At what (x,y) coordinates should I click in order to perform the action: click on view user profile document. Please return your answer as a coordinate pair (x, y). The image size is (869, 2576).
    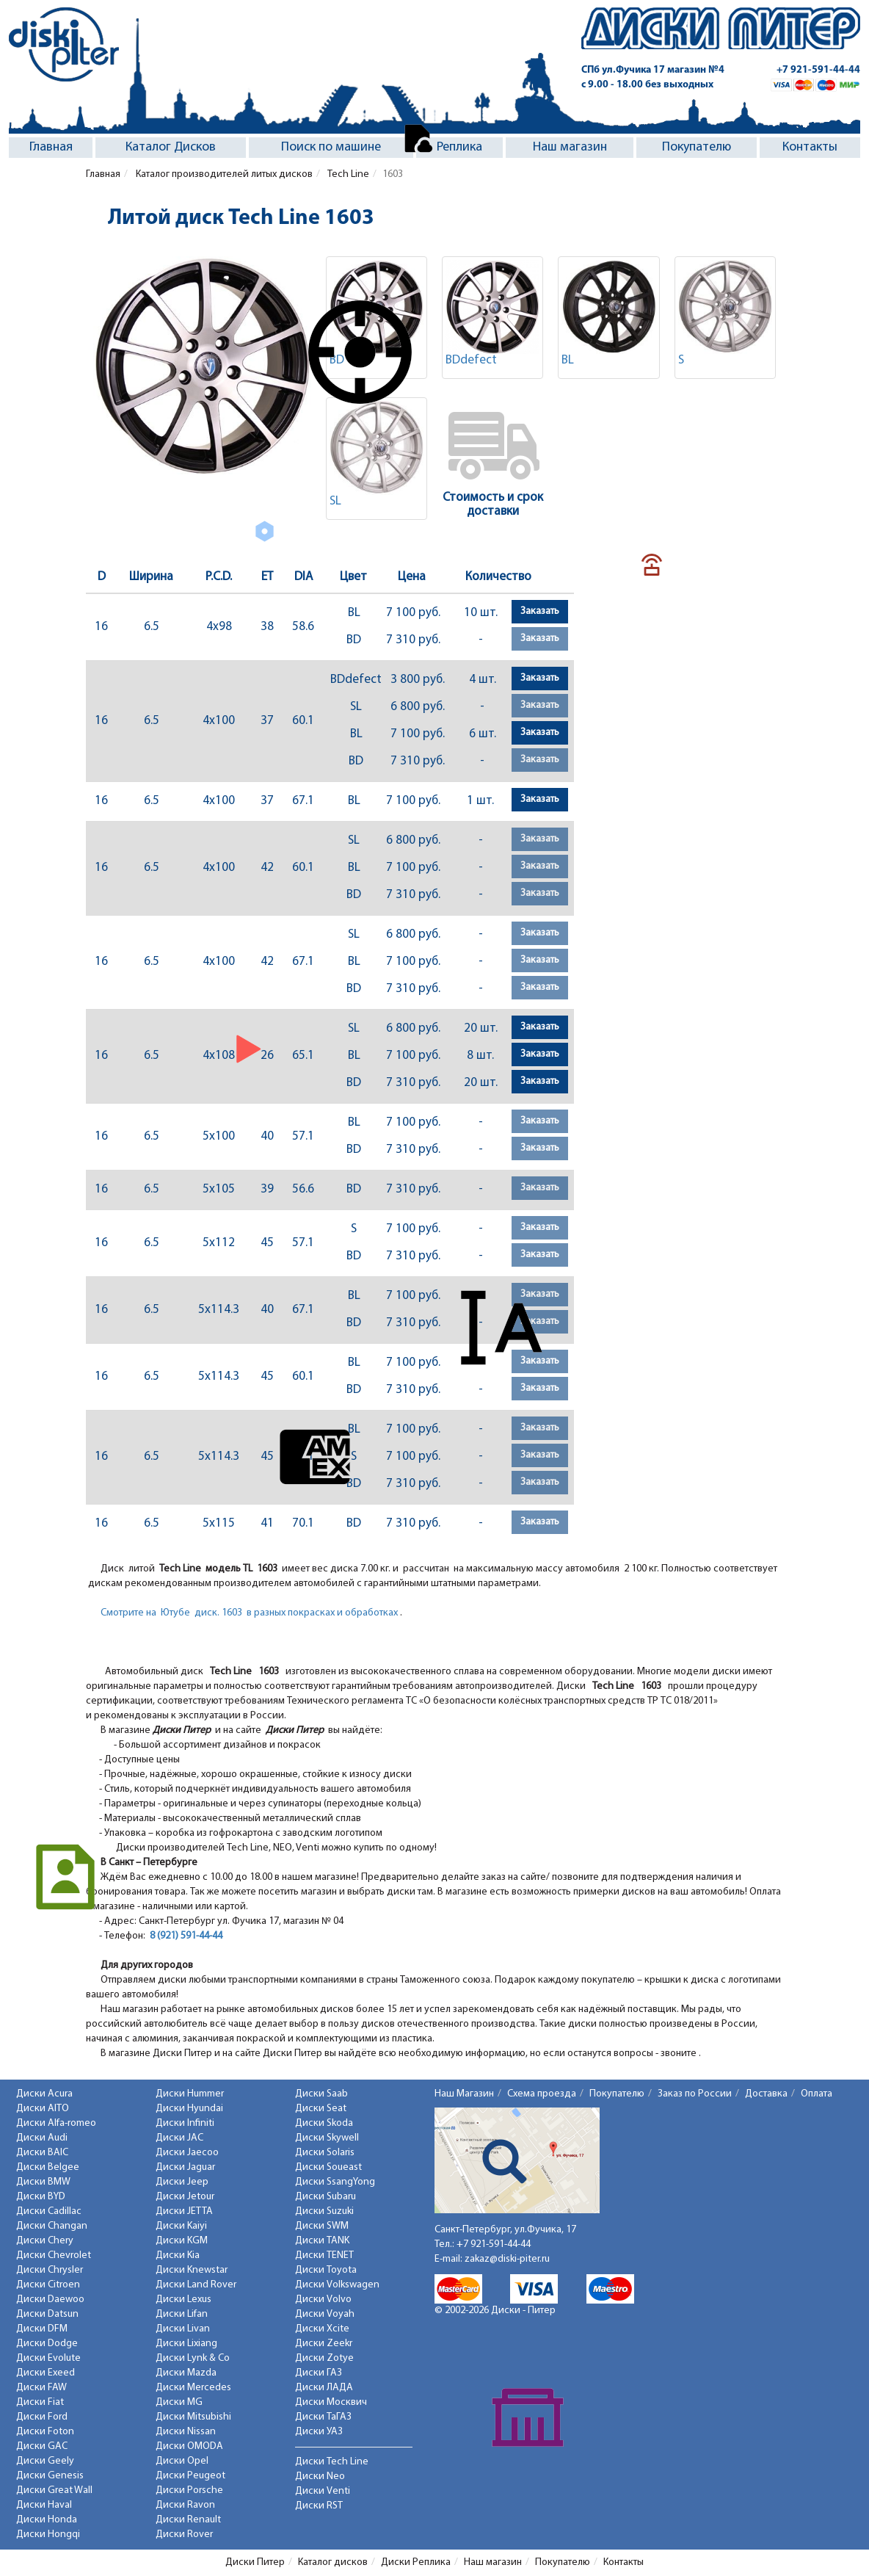
    Looking at the image, I should click on (65, 1877).